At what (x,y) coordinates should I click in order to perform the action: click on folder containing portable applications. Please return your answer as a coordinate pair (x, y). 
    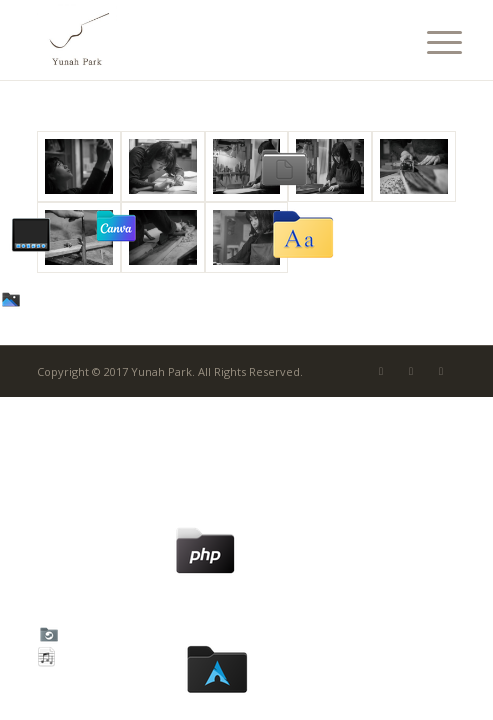
    Looking at the image, I should click on (49, 635).